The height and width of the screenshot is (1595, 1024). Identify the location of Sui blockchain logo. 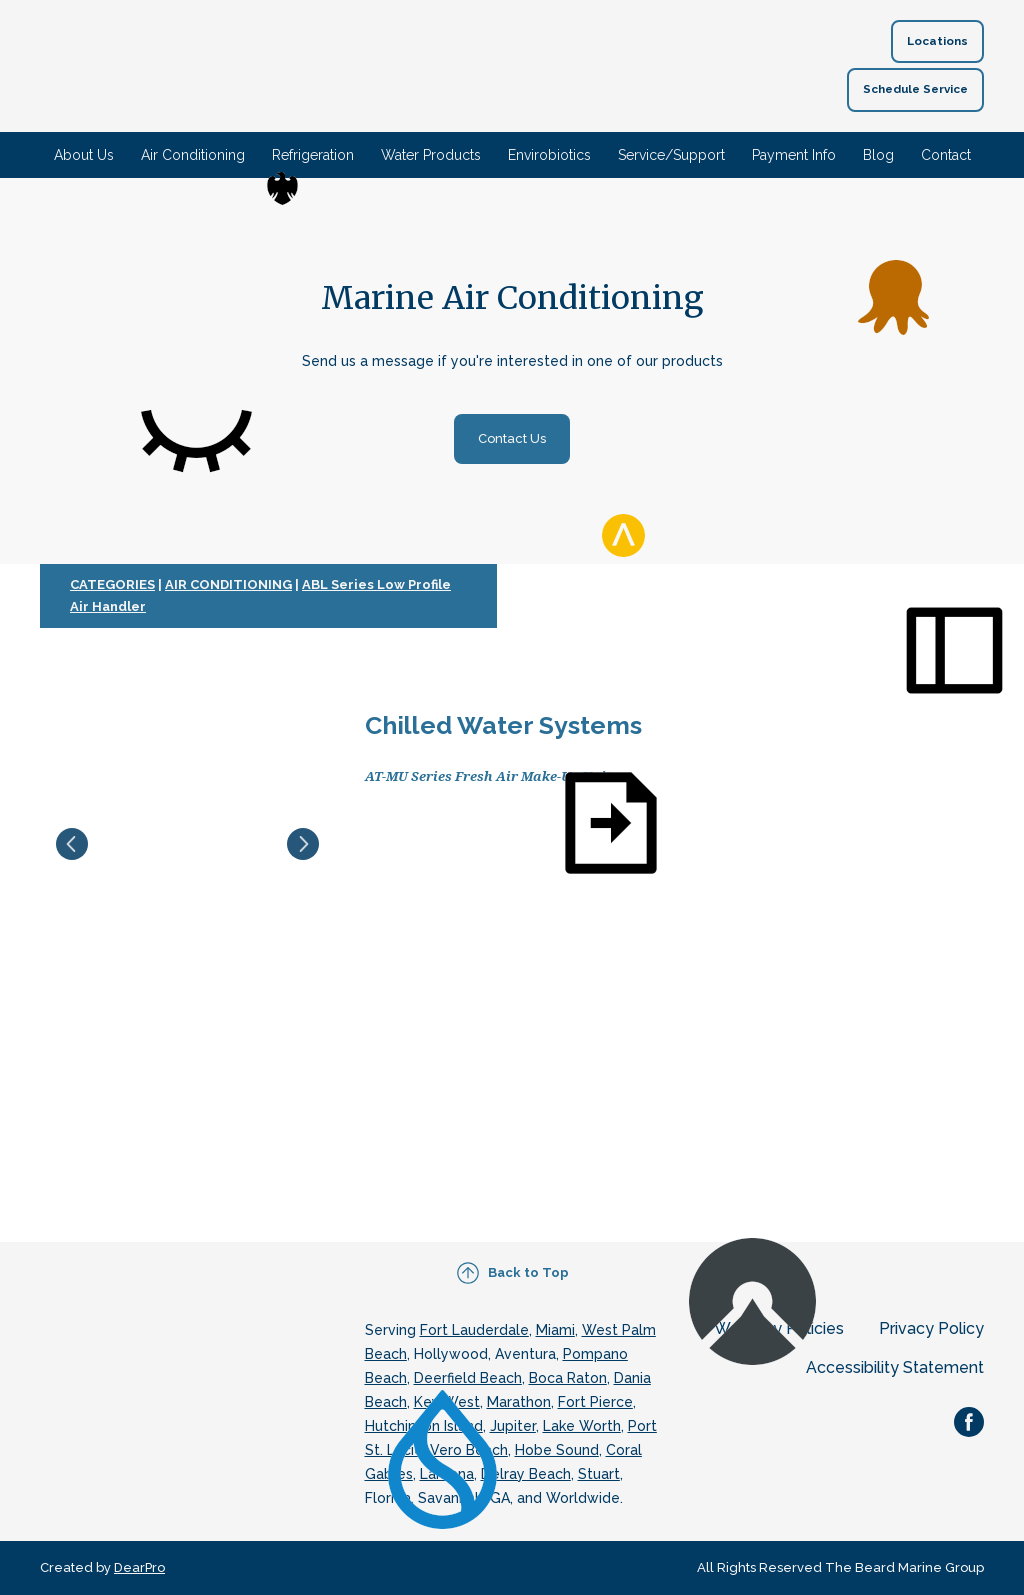
(442, 1459).